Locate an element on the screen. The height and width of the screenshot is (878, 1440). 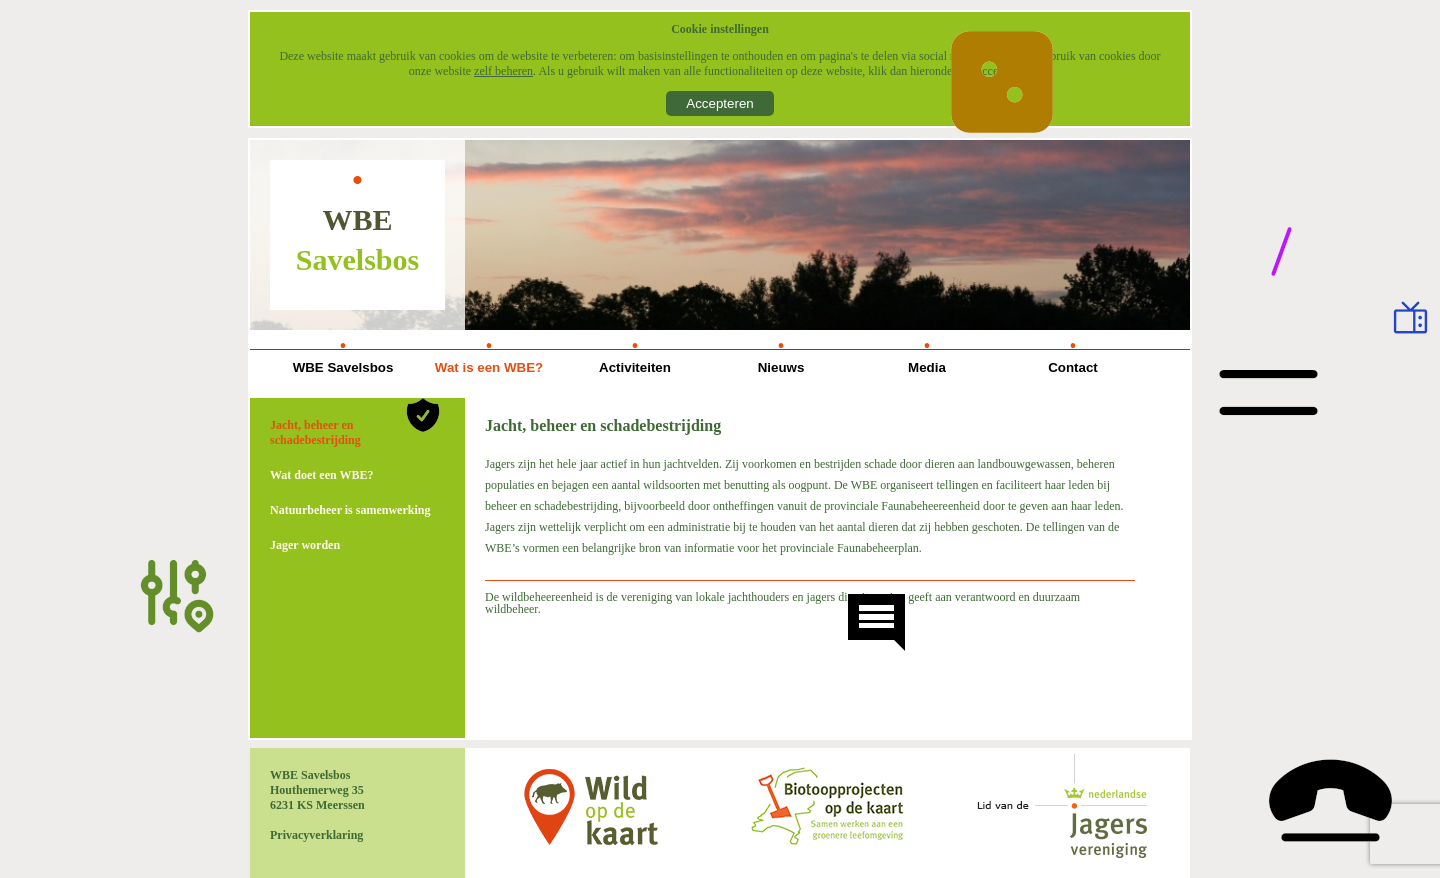
add a comment to the document is located at coordinates (876, 622).